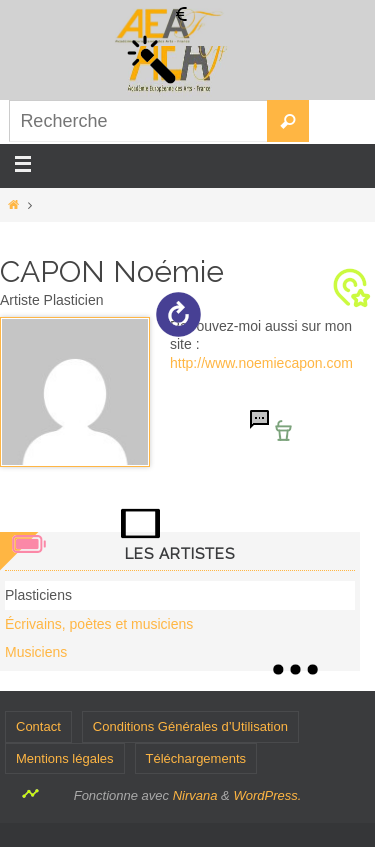  I want to click on indicates battery is fully charged, so click(29, 544).